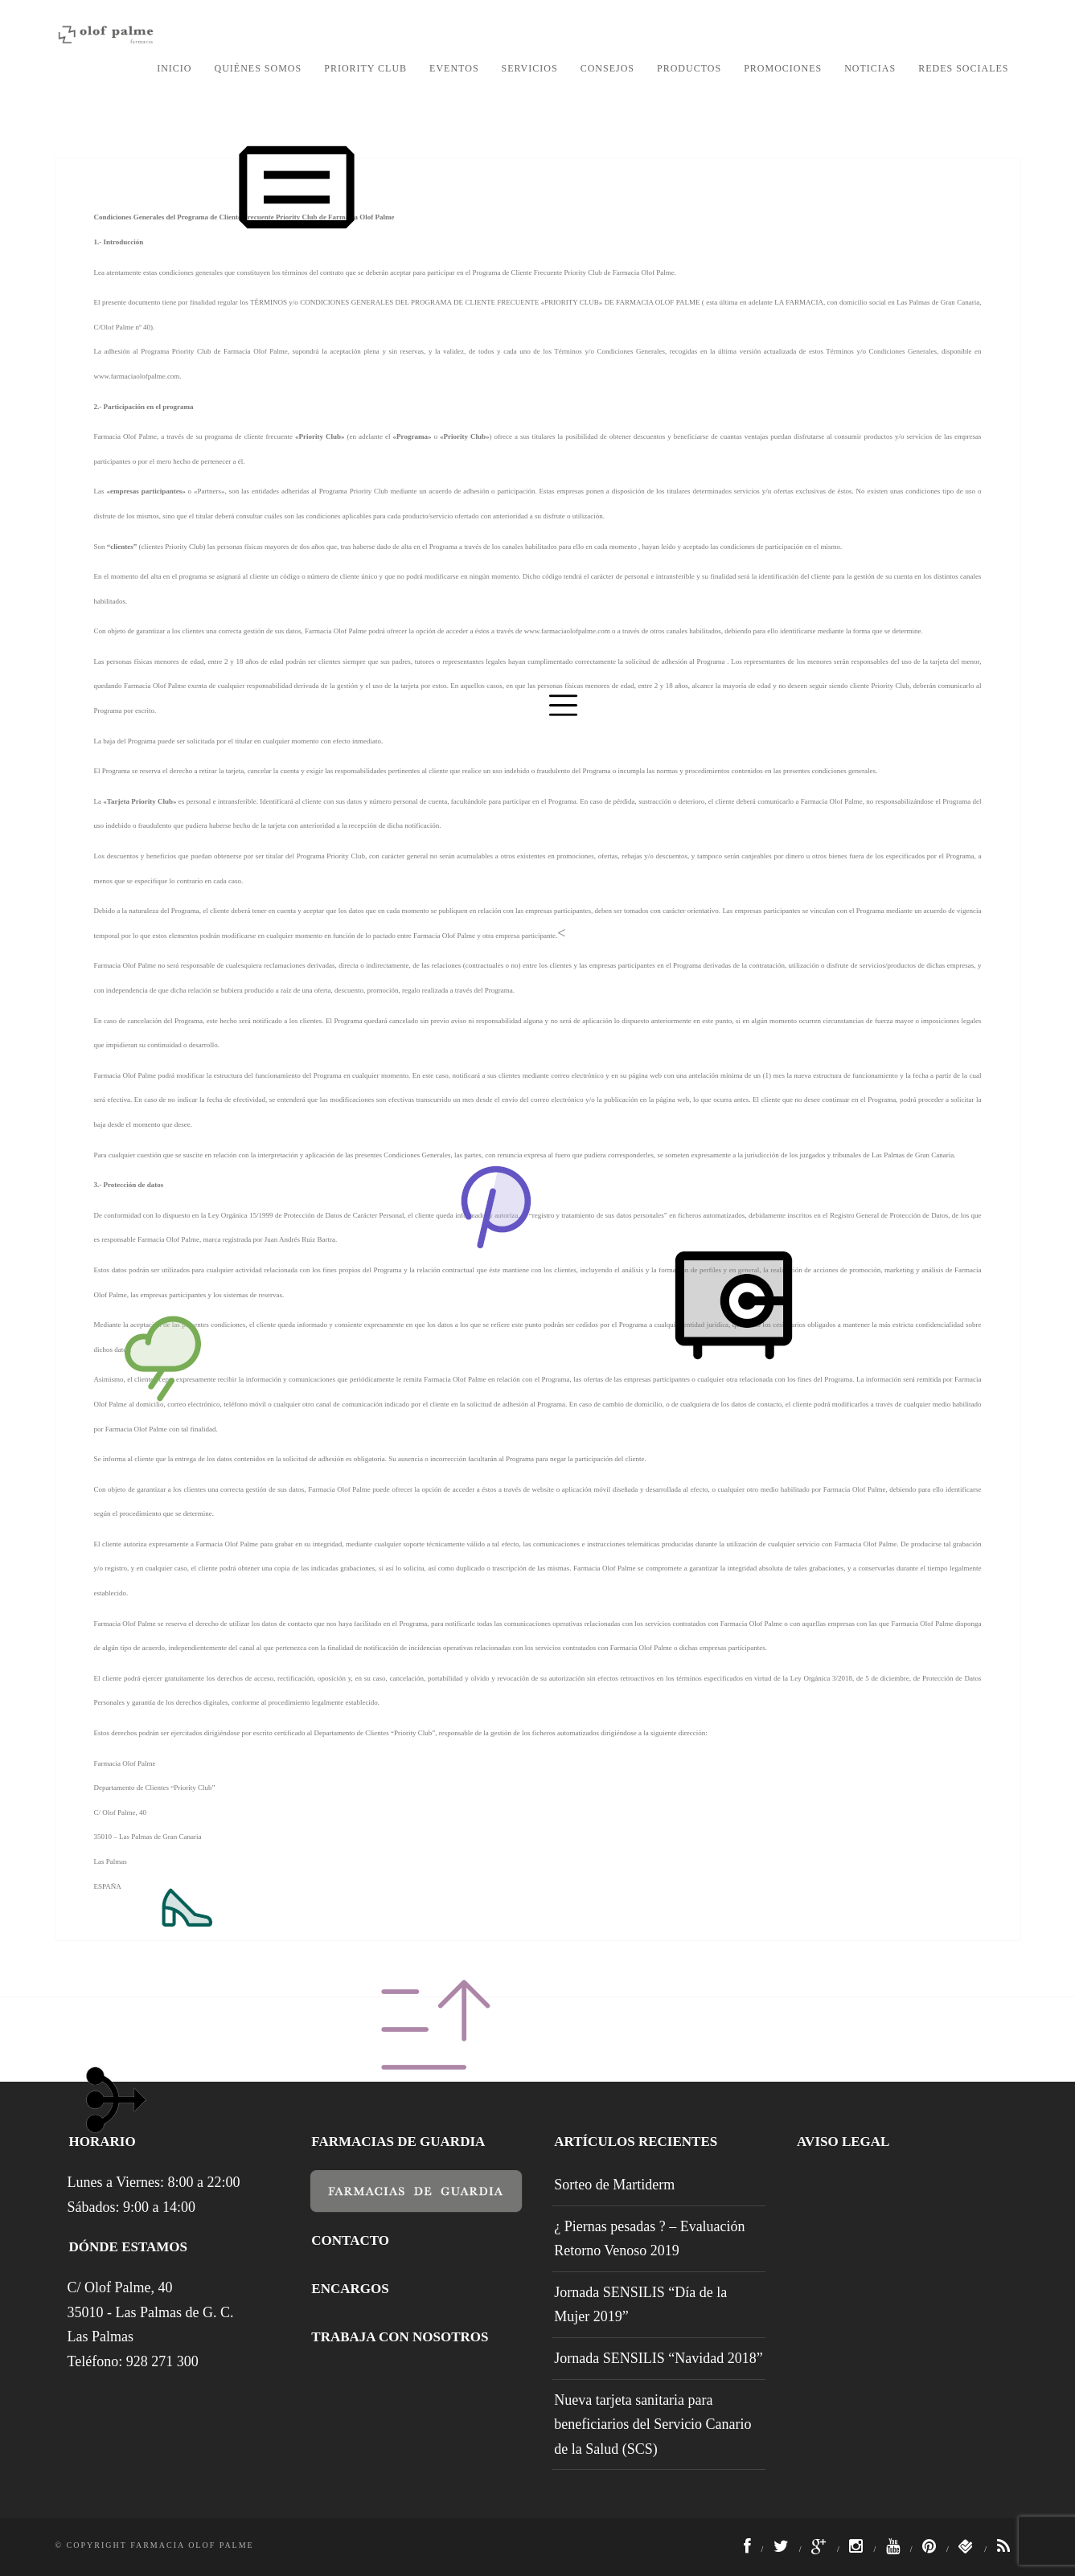 This screenshot has height=2576, width=1075. Describe the element at coordinates (733, 1300) in the screenshot. I see `access secure storage or vault` at that location.